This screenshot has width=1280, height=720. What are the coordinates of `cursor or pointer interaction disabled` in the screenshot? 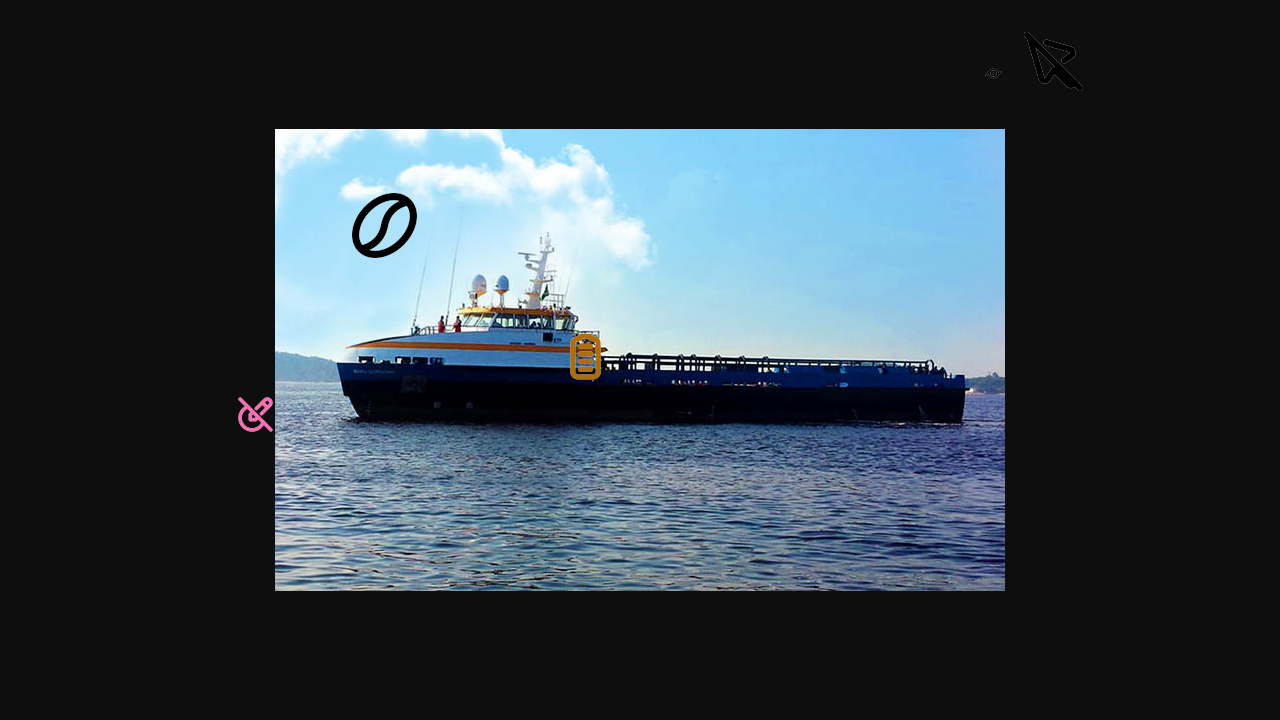 It's located at (1053, 61).